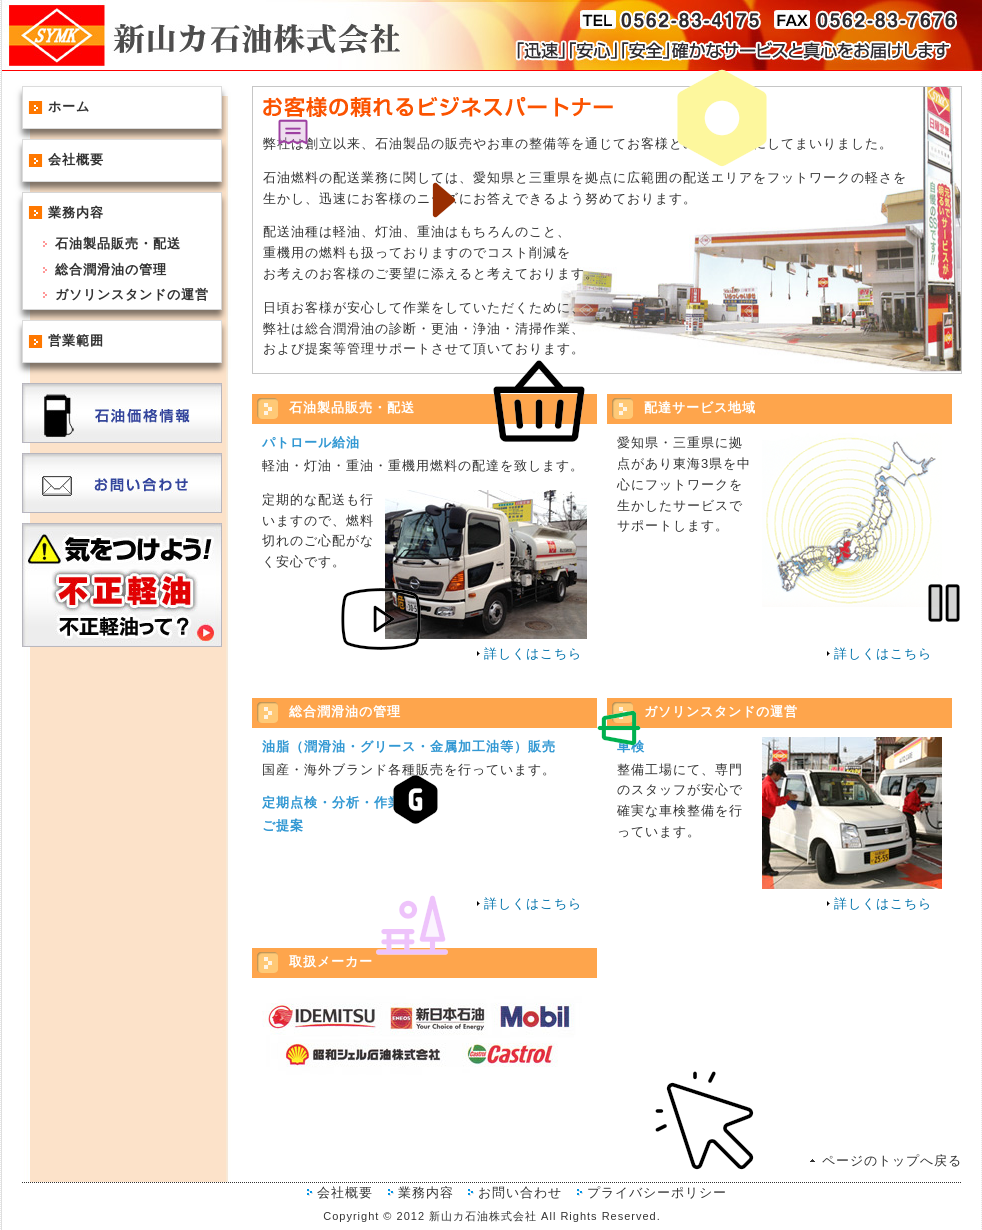 The height and width of the screenshot is (1230, 982). What do you see at coordinates (444, 200) in the screenshot?
I see `play media or start playback` at bounding box center [444, 200].